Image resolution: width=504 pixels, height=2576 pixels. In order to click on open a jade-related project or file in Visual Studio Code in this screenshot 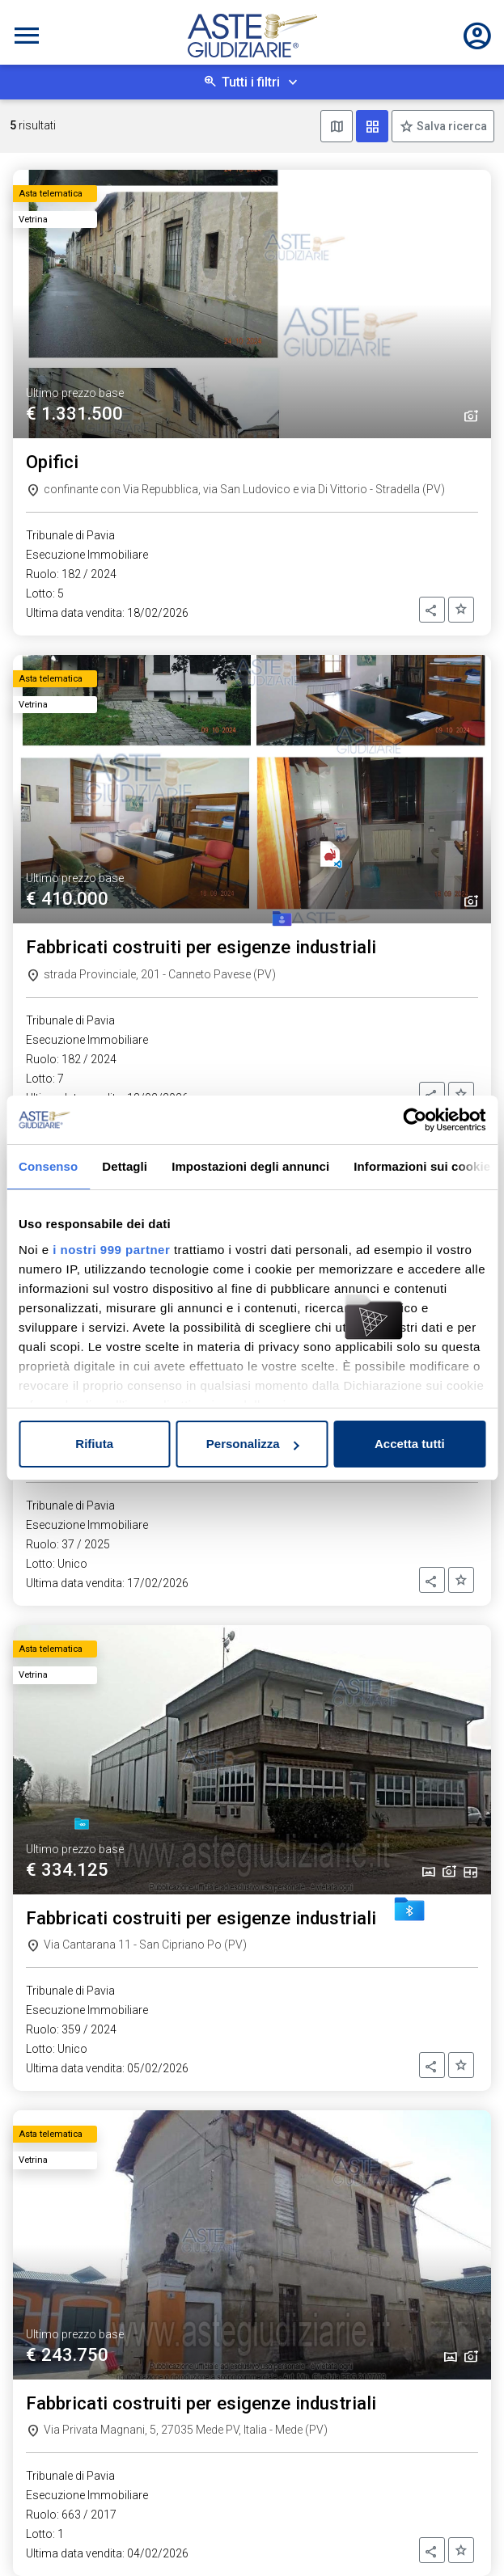, I will do `click(330, 855)`.